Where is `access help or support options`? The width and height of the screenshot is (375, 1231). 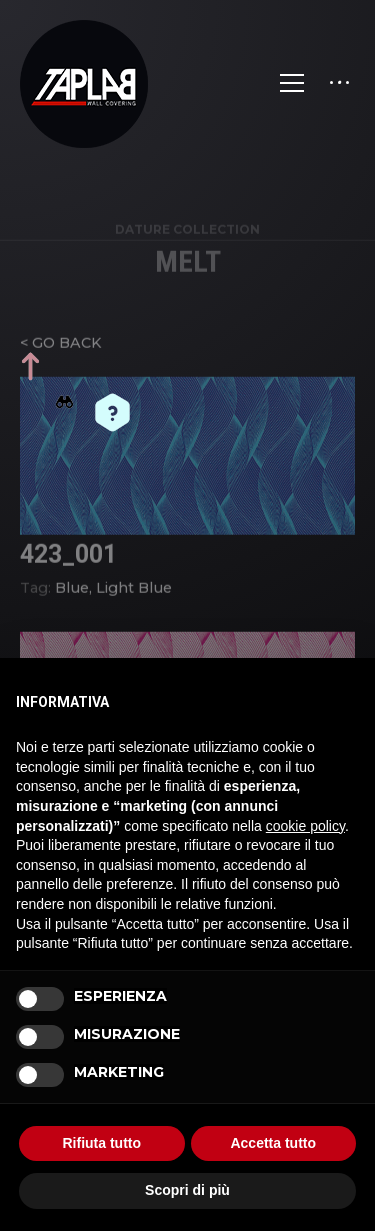 access help or support options is located at coordinates (112, 412).